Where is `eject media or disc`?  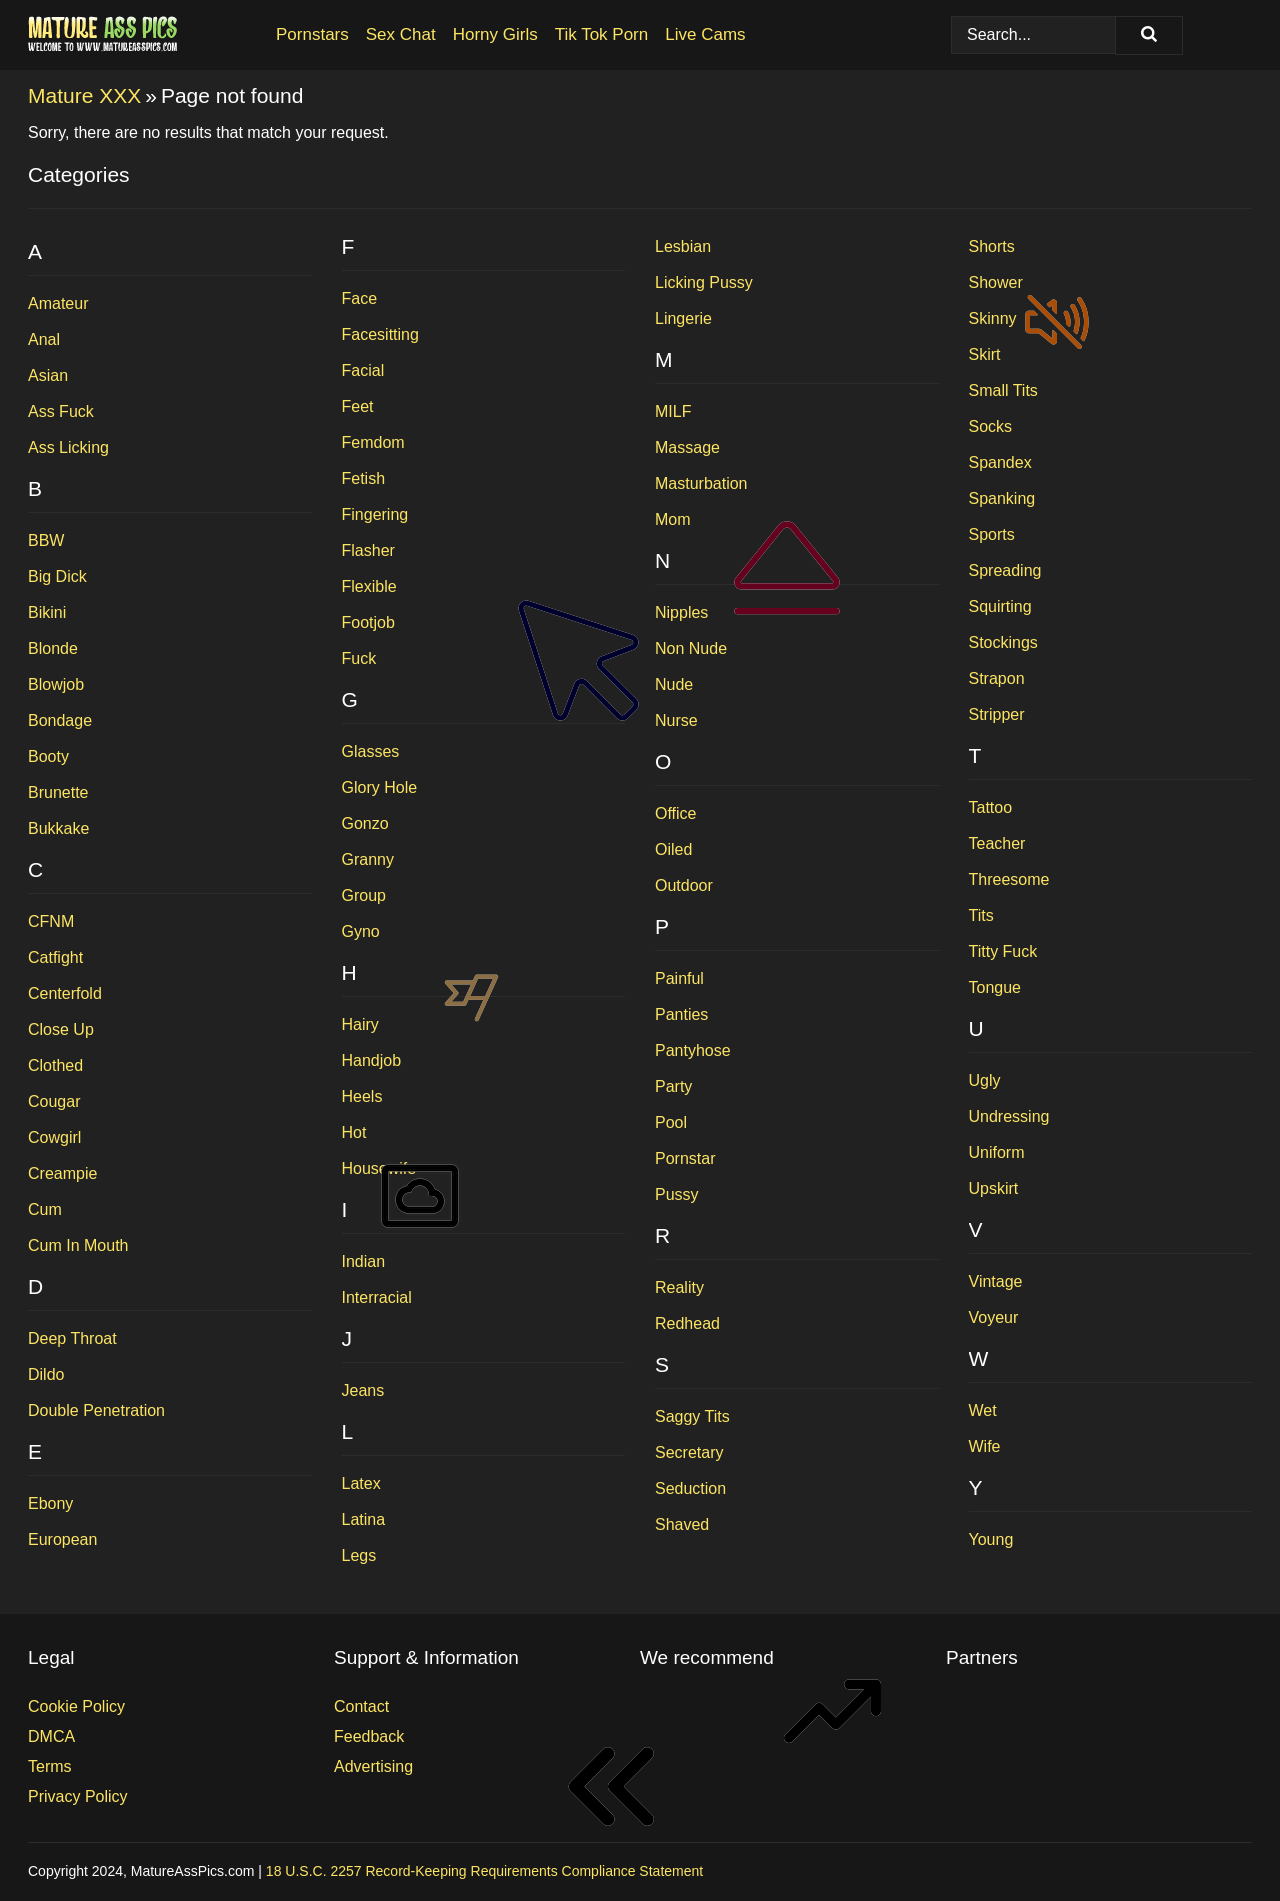 eject media or disc is located at coordinates (787, 574).